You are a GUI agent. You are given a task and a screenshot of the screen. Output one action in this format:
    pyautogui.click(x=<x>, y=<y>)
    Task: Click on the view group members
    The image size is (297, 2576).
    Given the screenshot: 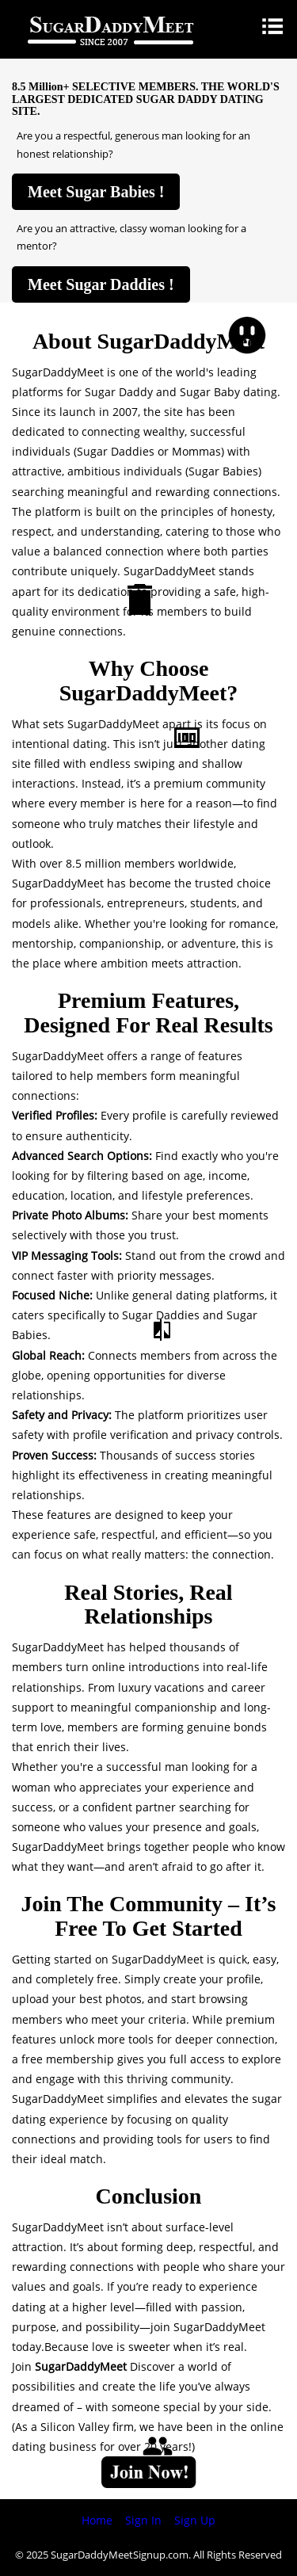 What is the action you would take?
    pyautogui.click(x=158, y=2446)
    